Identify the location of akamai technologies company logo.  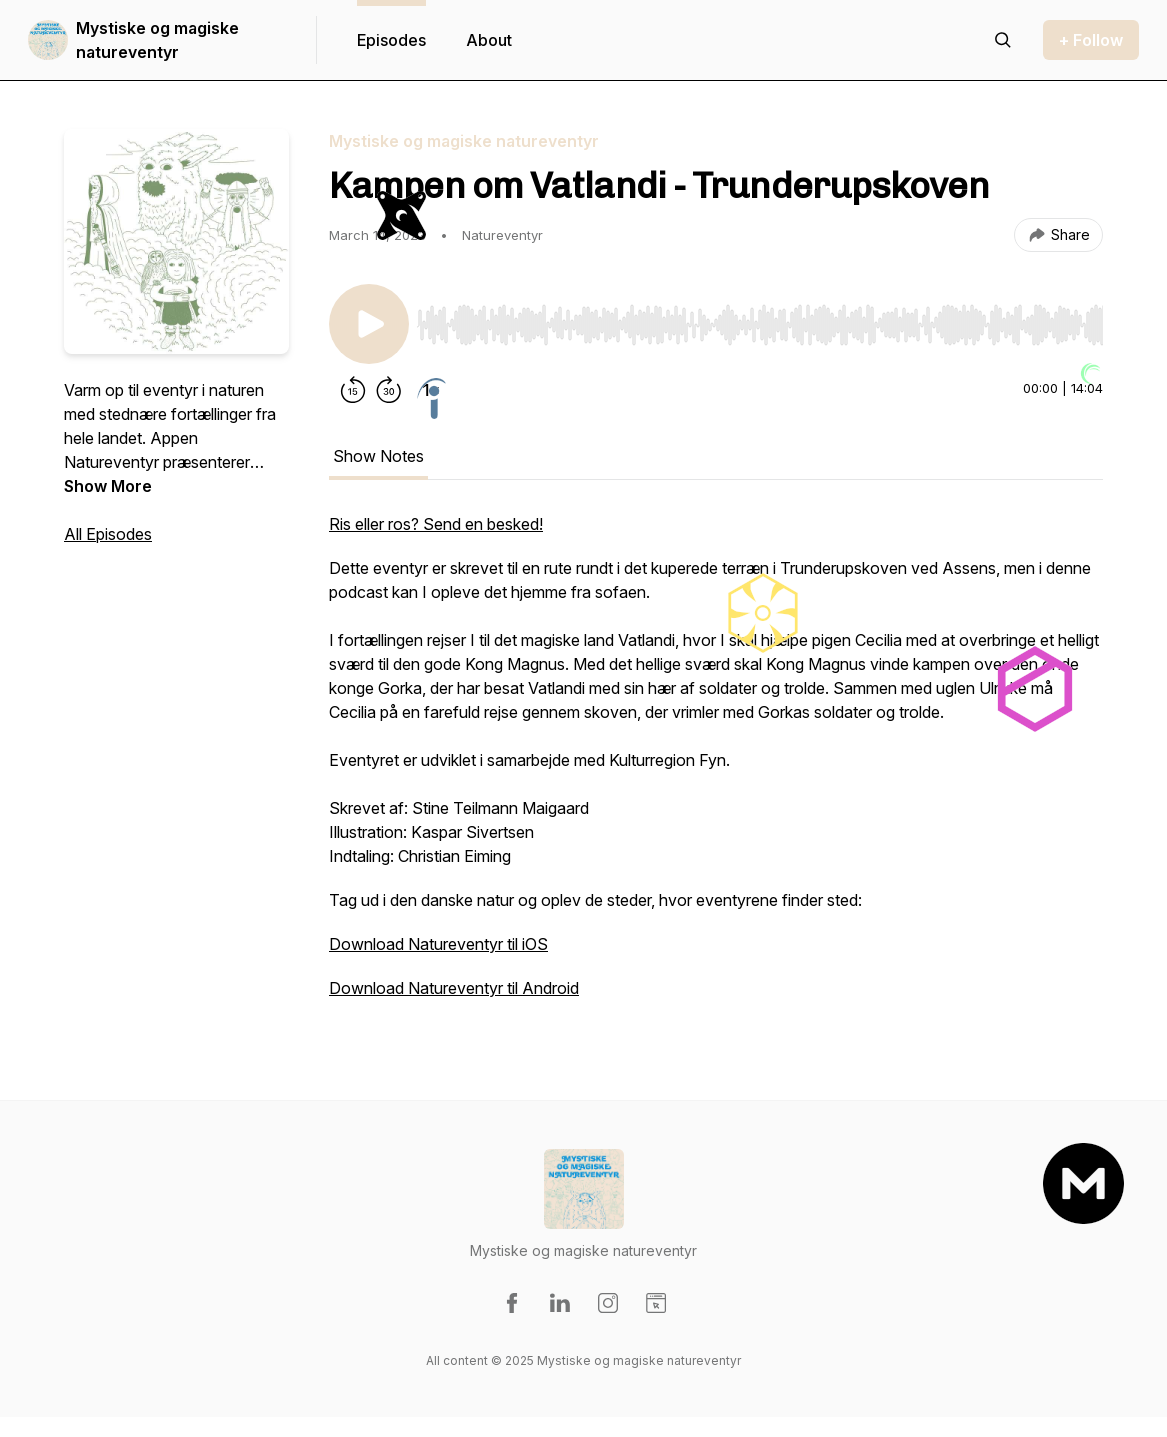
(1090, 373).